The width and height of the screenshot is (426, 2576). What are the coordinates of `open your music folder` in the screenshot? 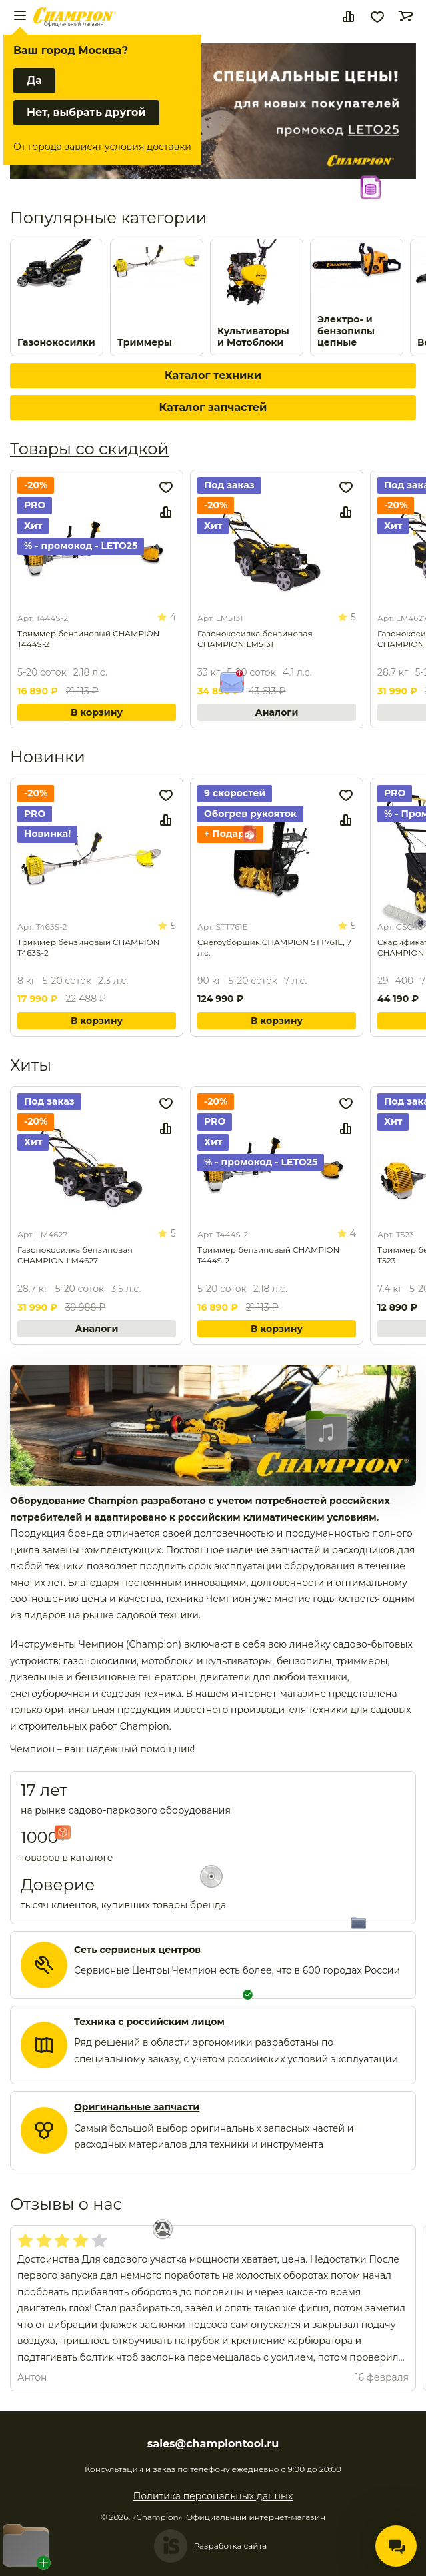 It's located at (327, 1430).